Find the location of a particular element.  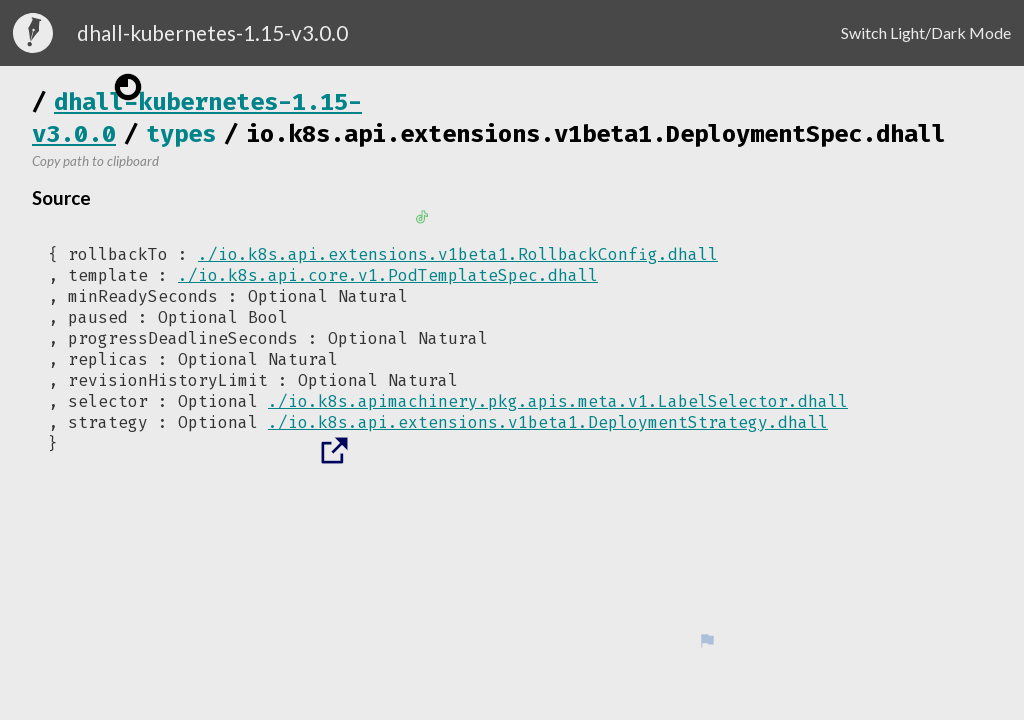

open the tiktok app is located at coordinates (422, 217).